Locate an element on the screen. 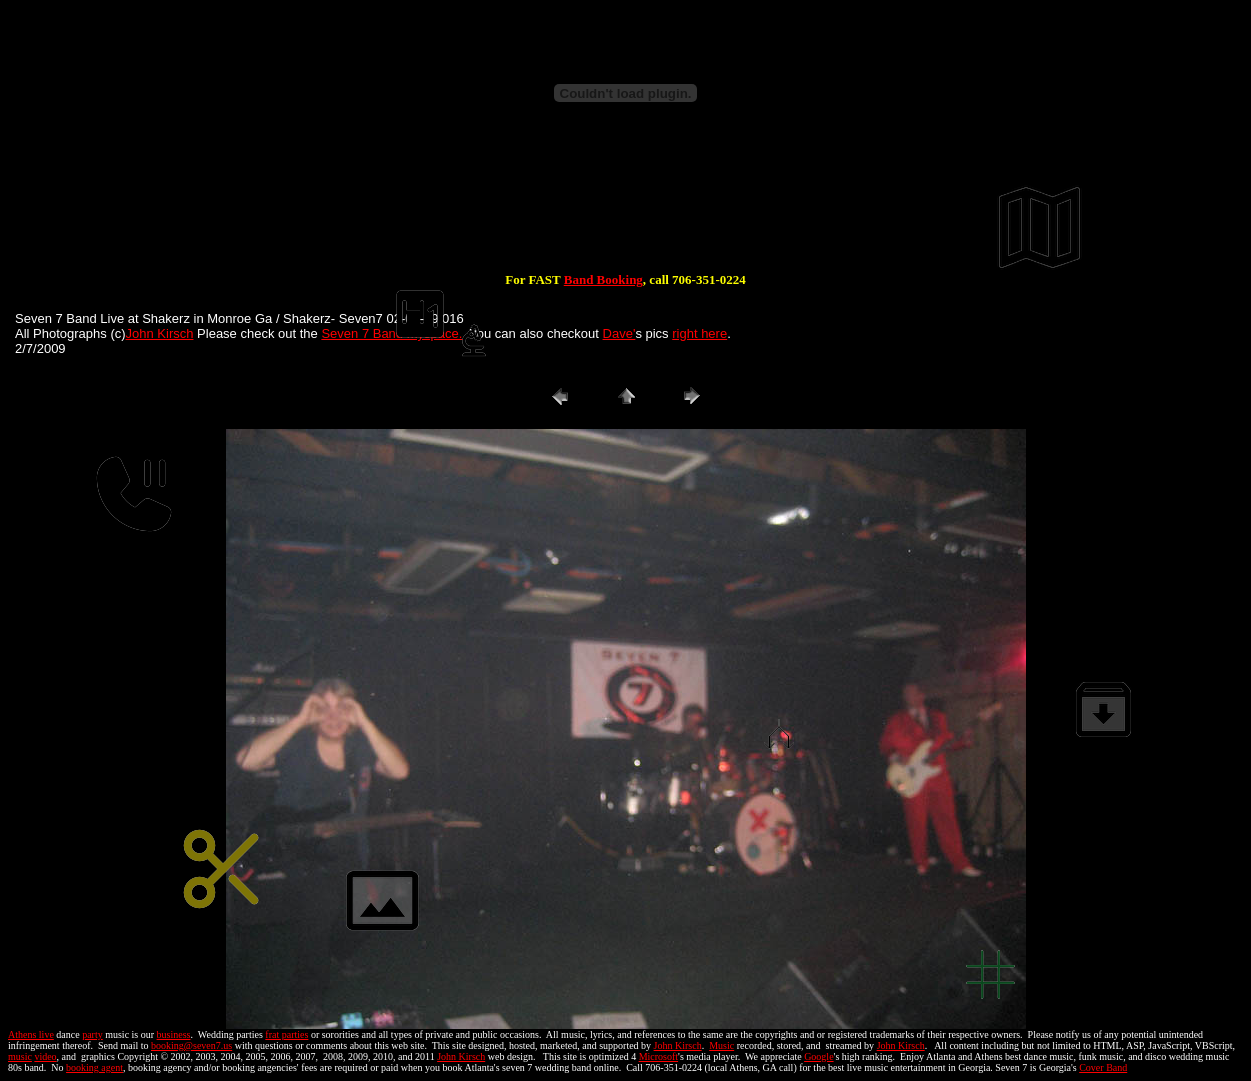  open map view is located at coordinates (1039, 227).